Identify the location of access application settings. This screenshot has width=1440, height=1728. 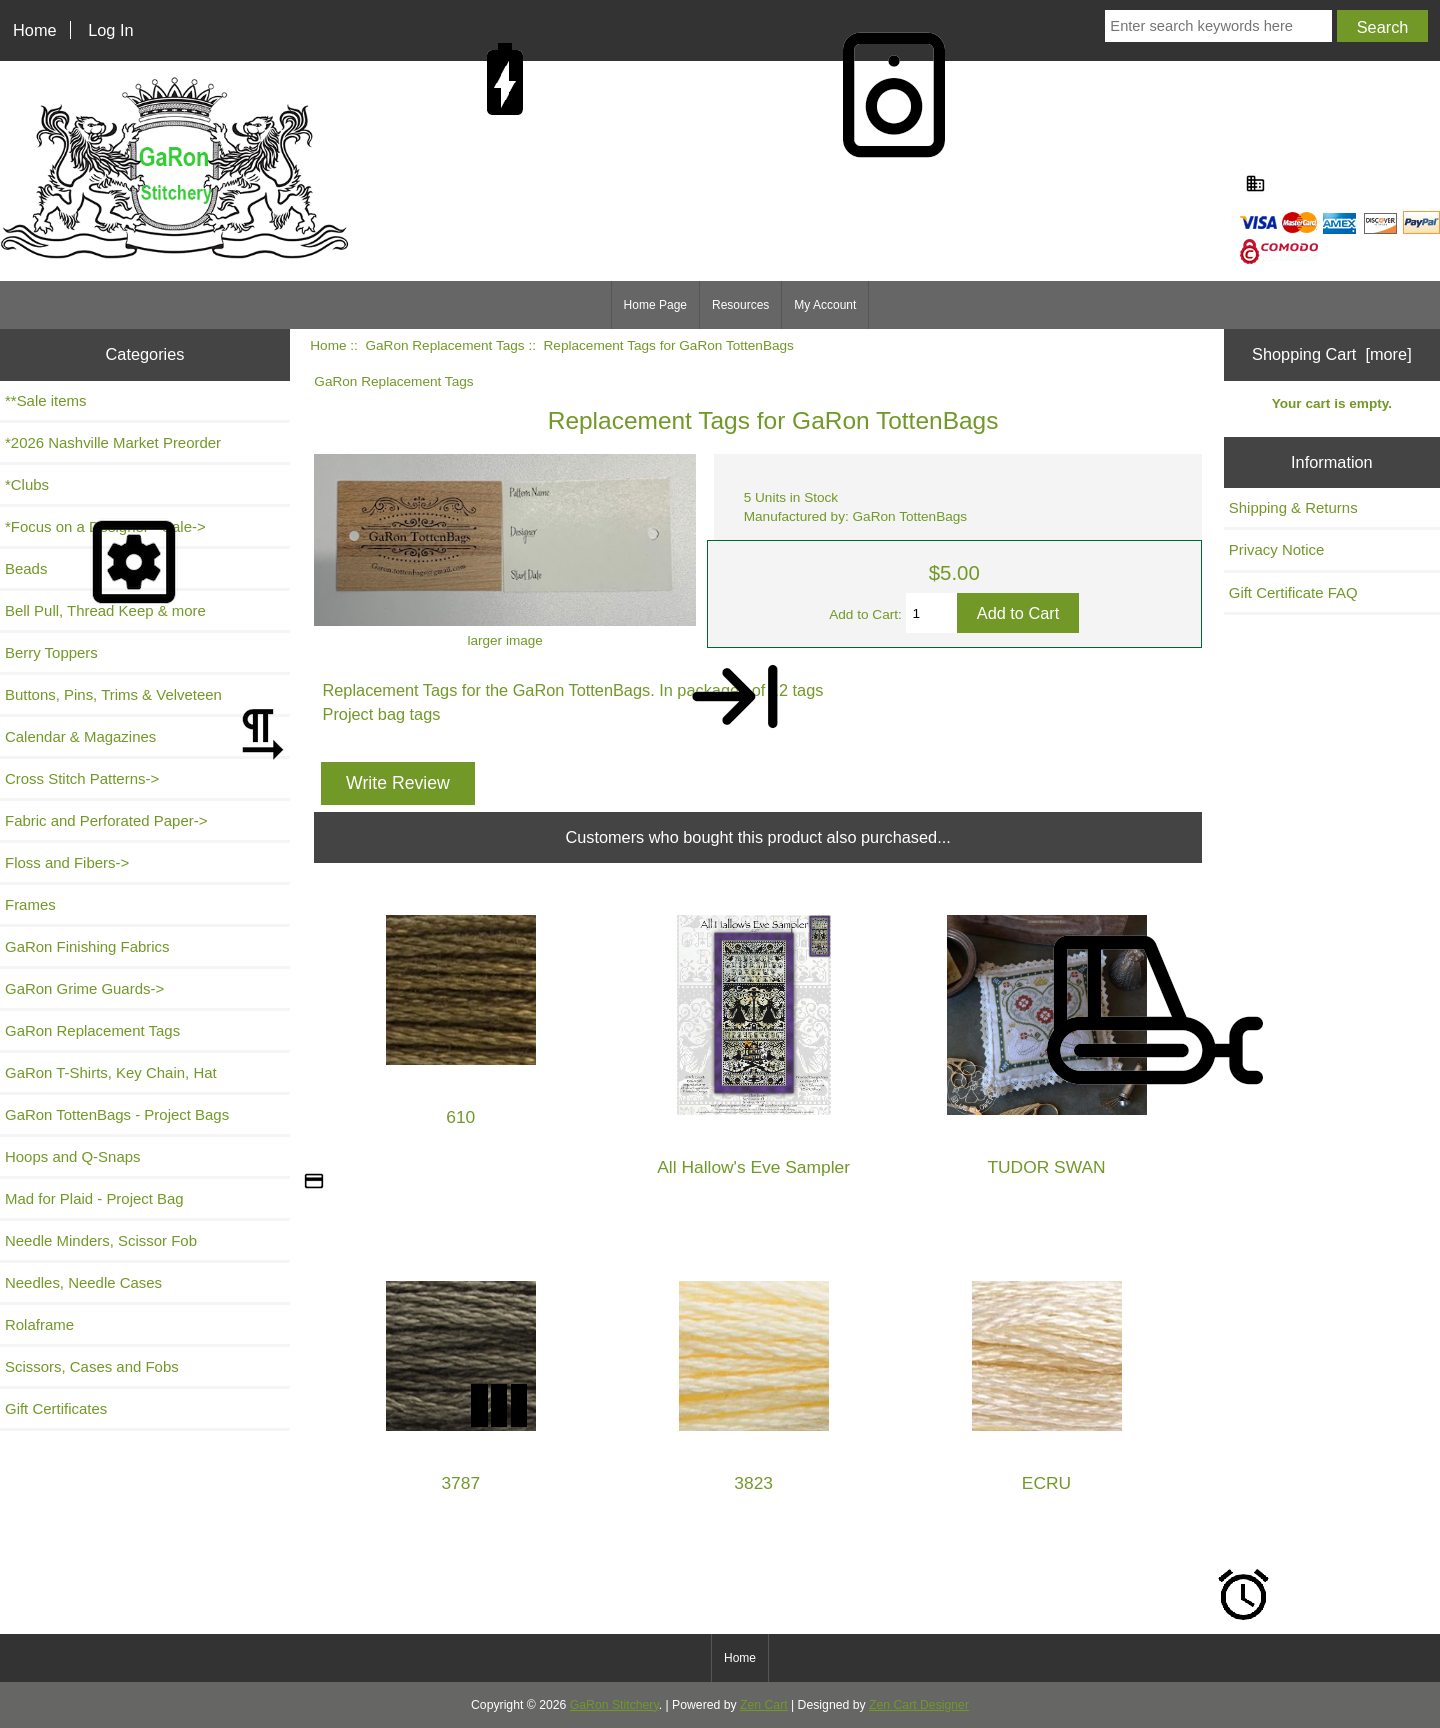
(134, 562).